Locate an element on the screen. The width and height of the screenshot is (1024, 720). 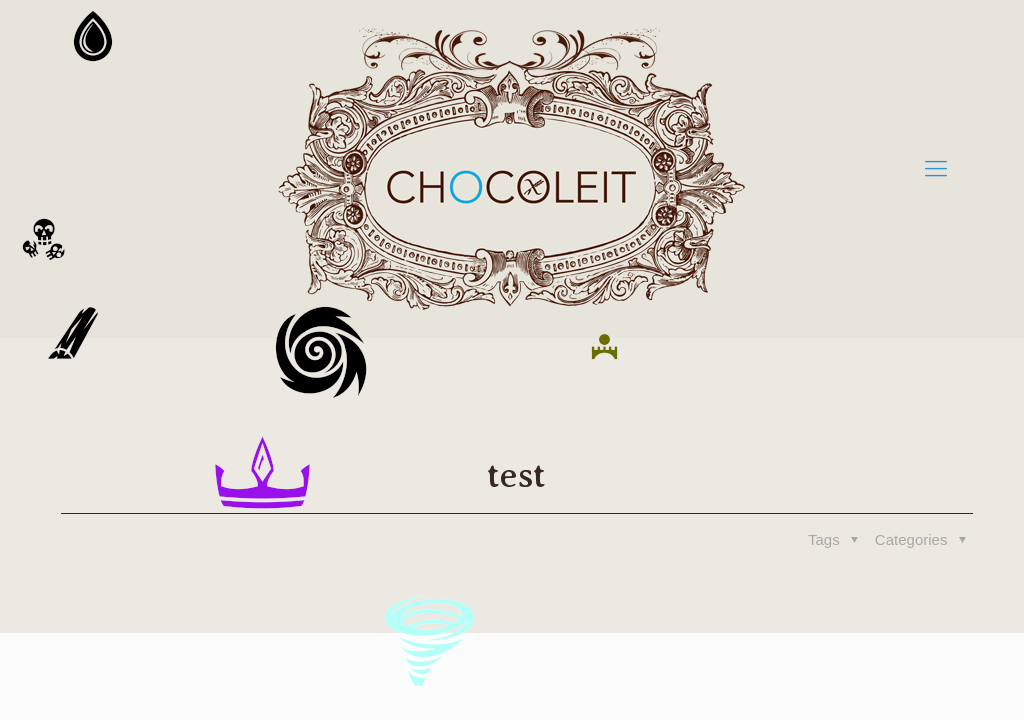
wood or lumber resource in a crafting game is located at coordinates (73, 333).